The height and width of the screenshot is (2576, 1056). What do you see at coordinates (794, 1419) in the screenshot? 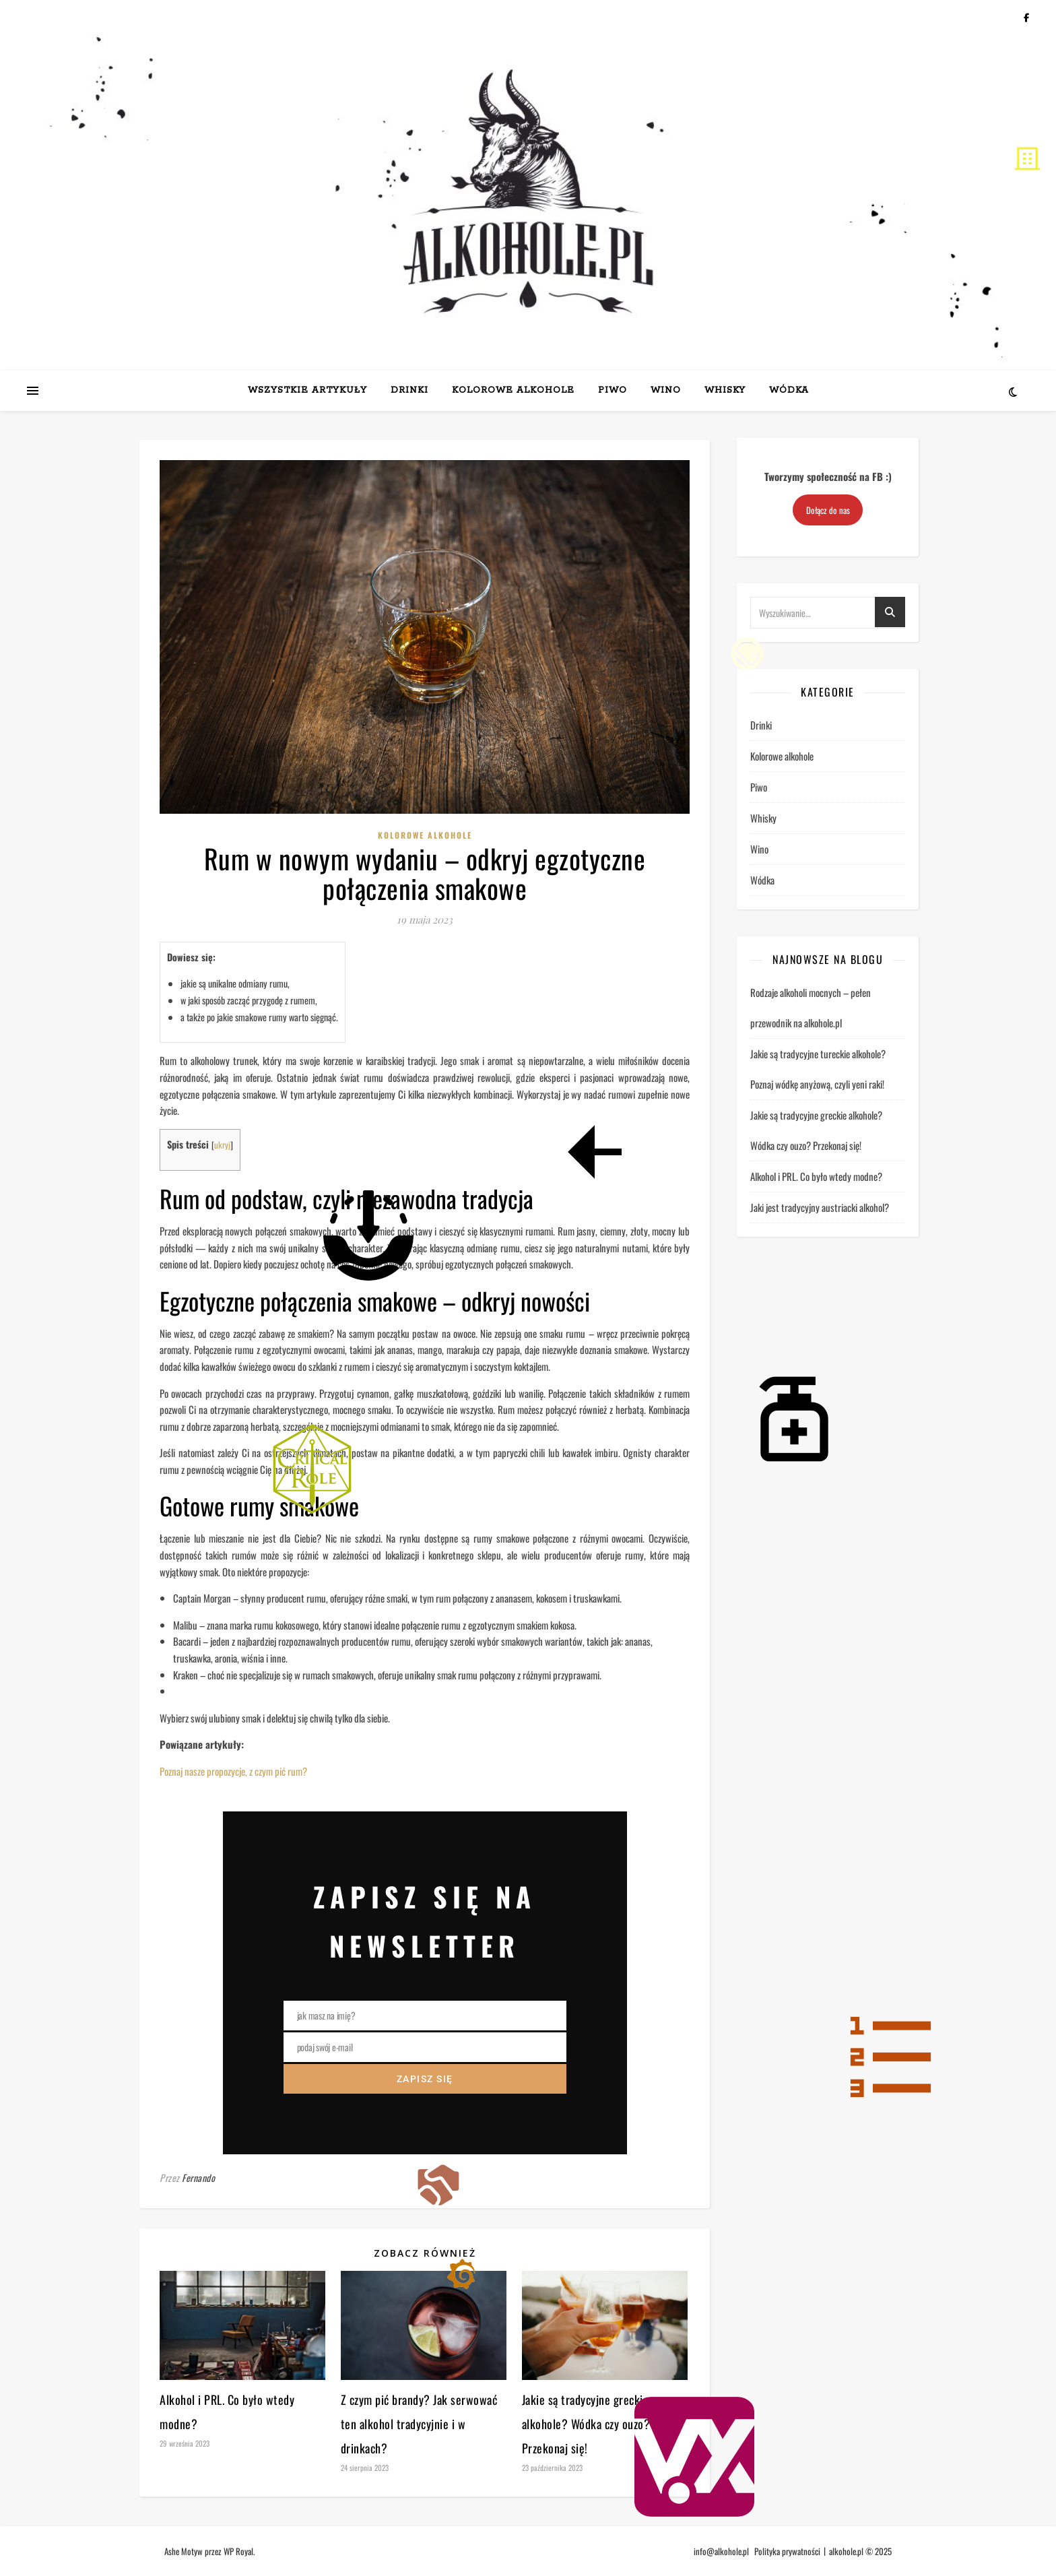
I see `access hand sanitizer station location` at bounding box center [794, 1419].